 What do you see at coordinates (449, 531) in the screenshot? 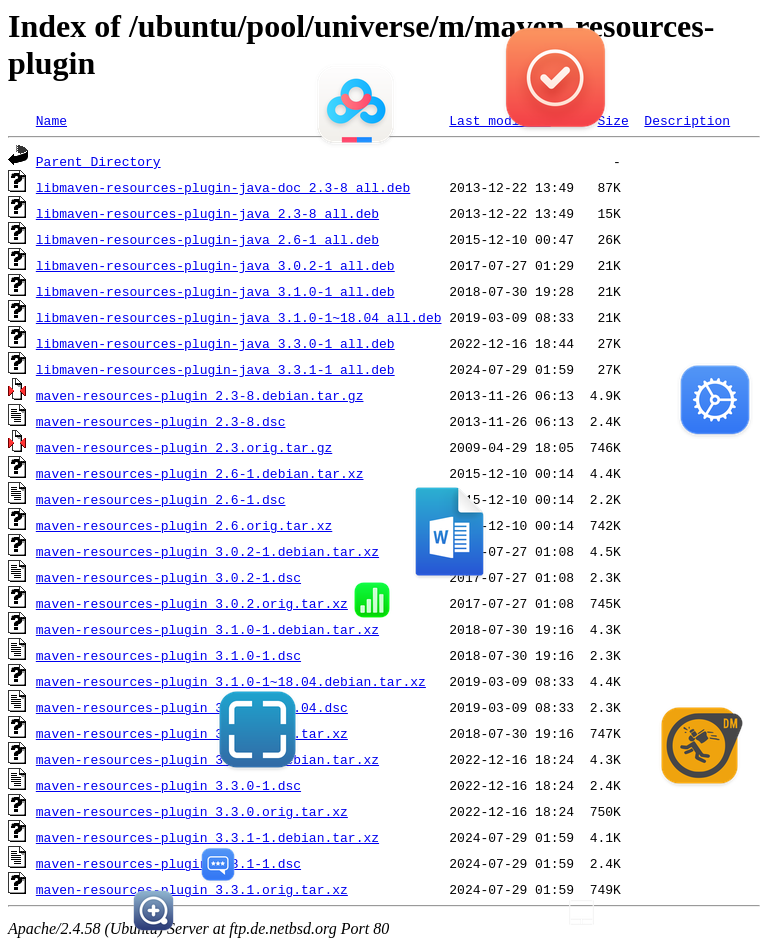
I see `microsoft word template file` at bounding box center [449, 531].